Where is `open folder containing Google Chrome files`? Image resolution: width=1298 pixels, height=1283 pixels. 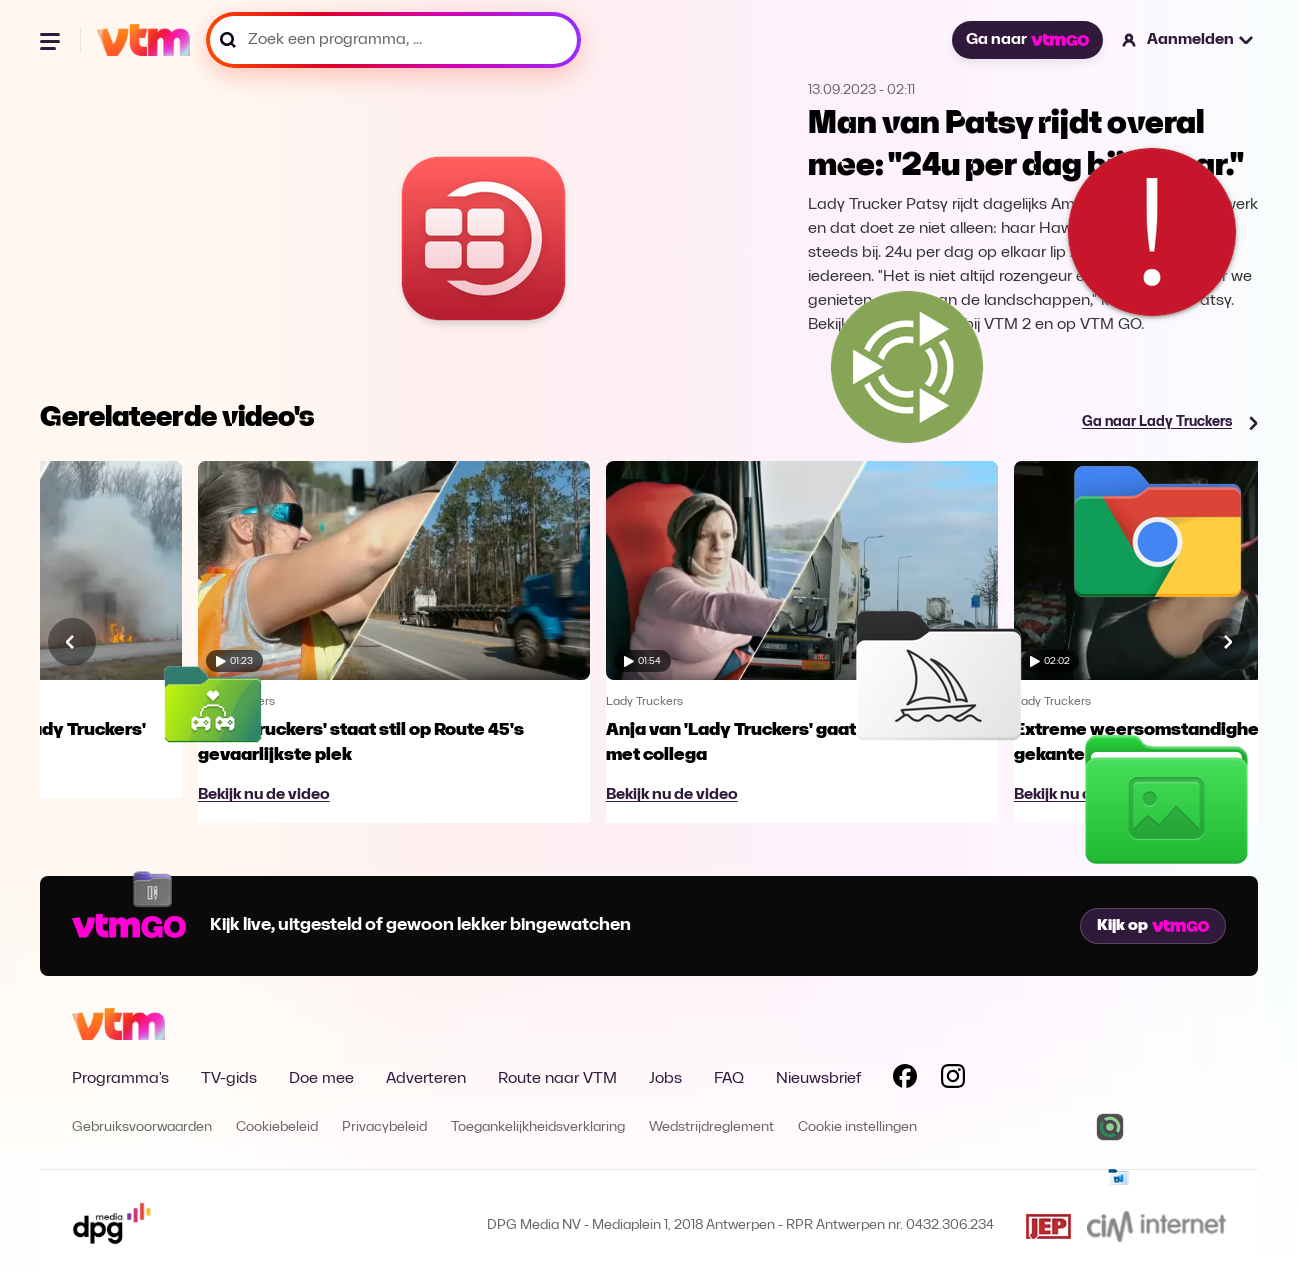
open folder containing Google Chrome files is located at coordinates (1157, 536).